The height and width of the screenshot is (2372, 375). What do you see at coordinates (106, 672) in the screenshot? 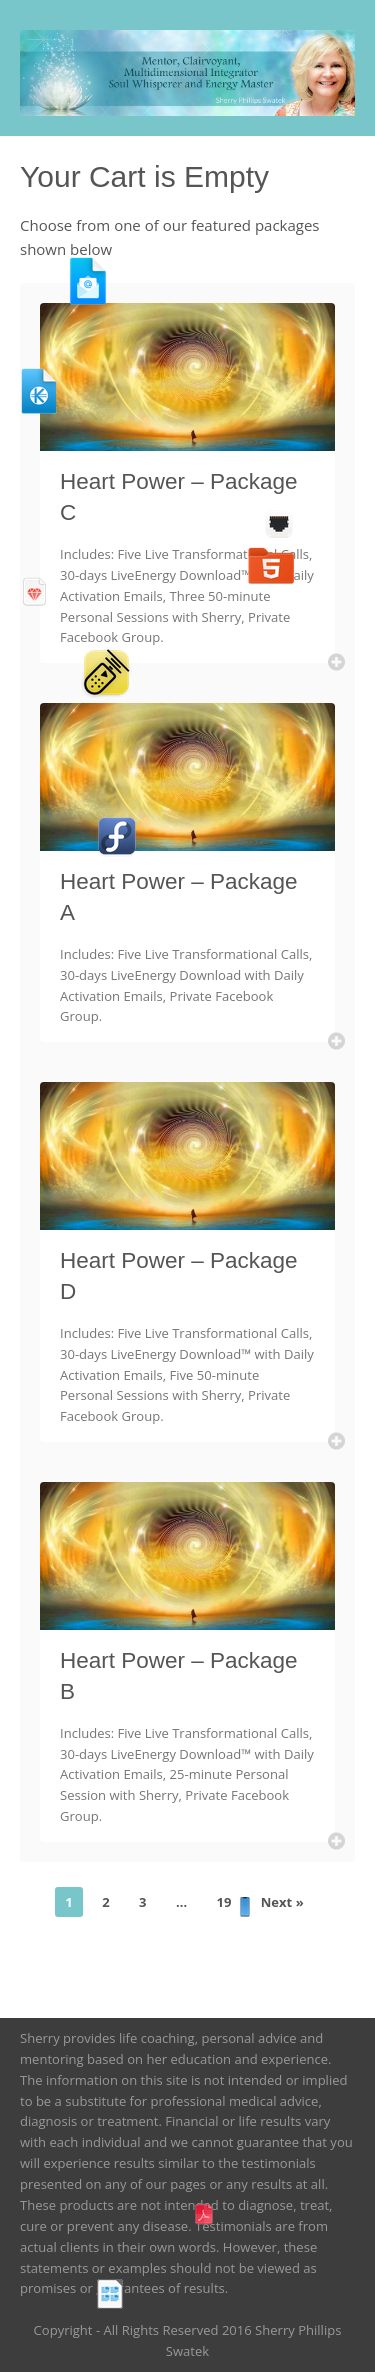
I see `open community remote app` at bounding box center [106, 672].